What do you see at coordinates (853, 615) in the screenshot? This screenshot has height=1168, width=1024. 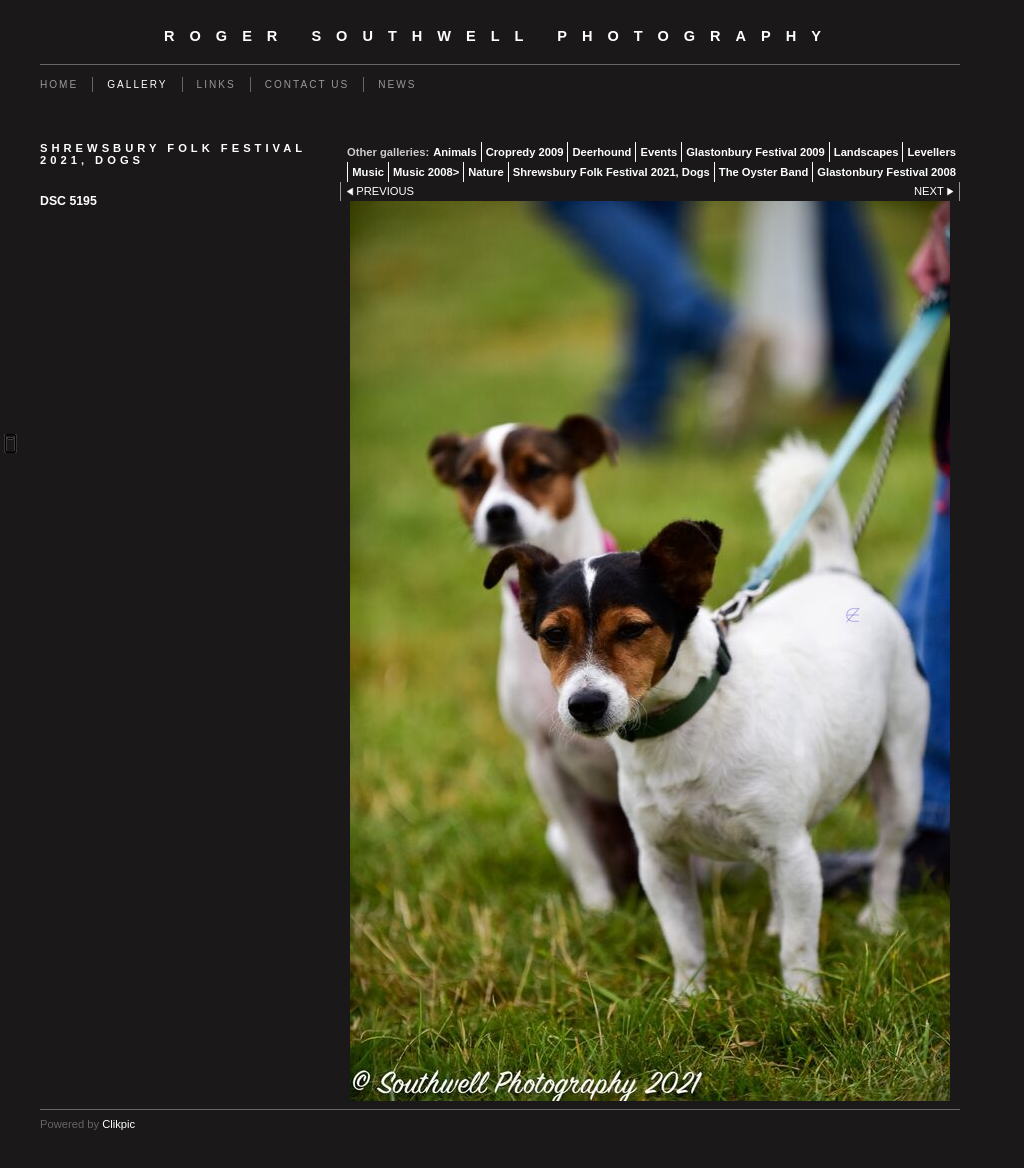 I see `indicates item is not part of a set or group` at bounding box center [853, 615].